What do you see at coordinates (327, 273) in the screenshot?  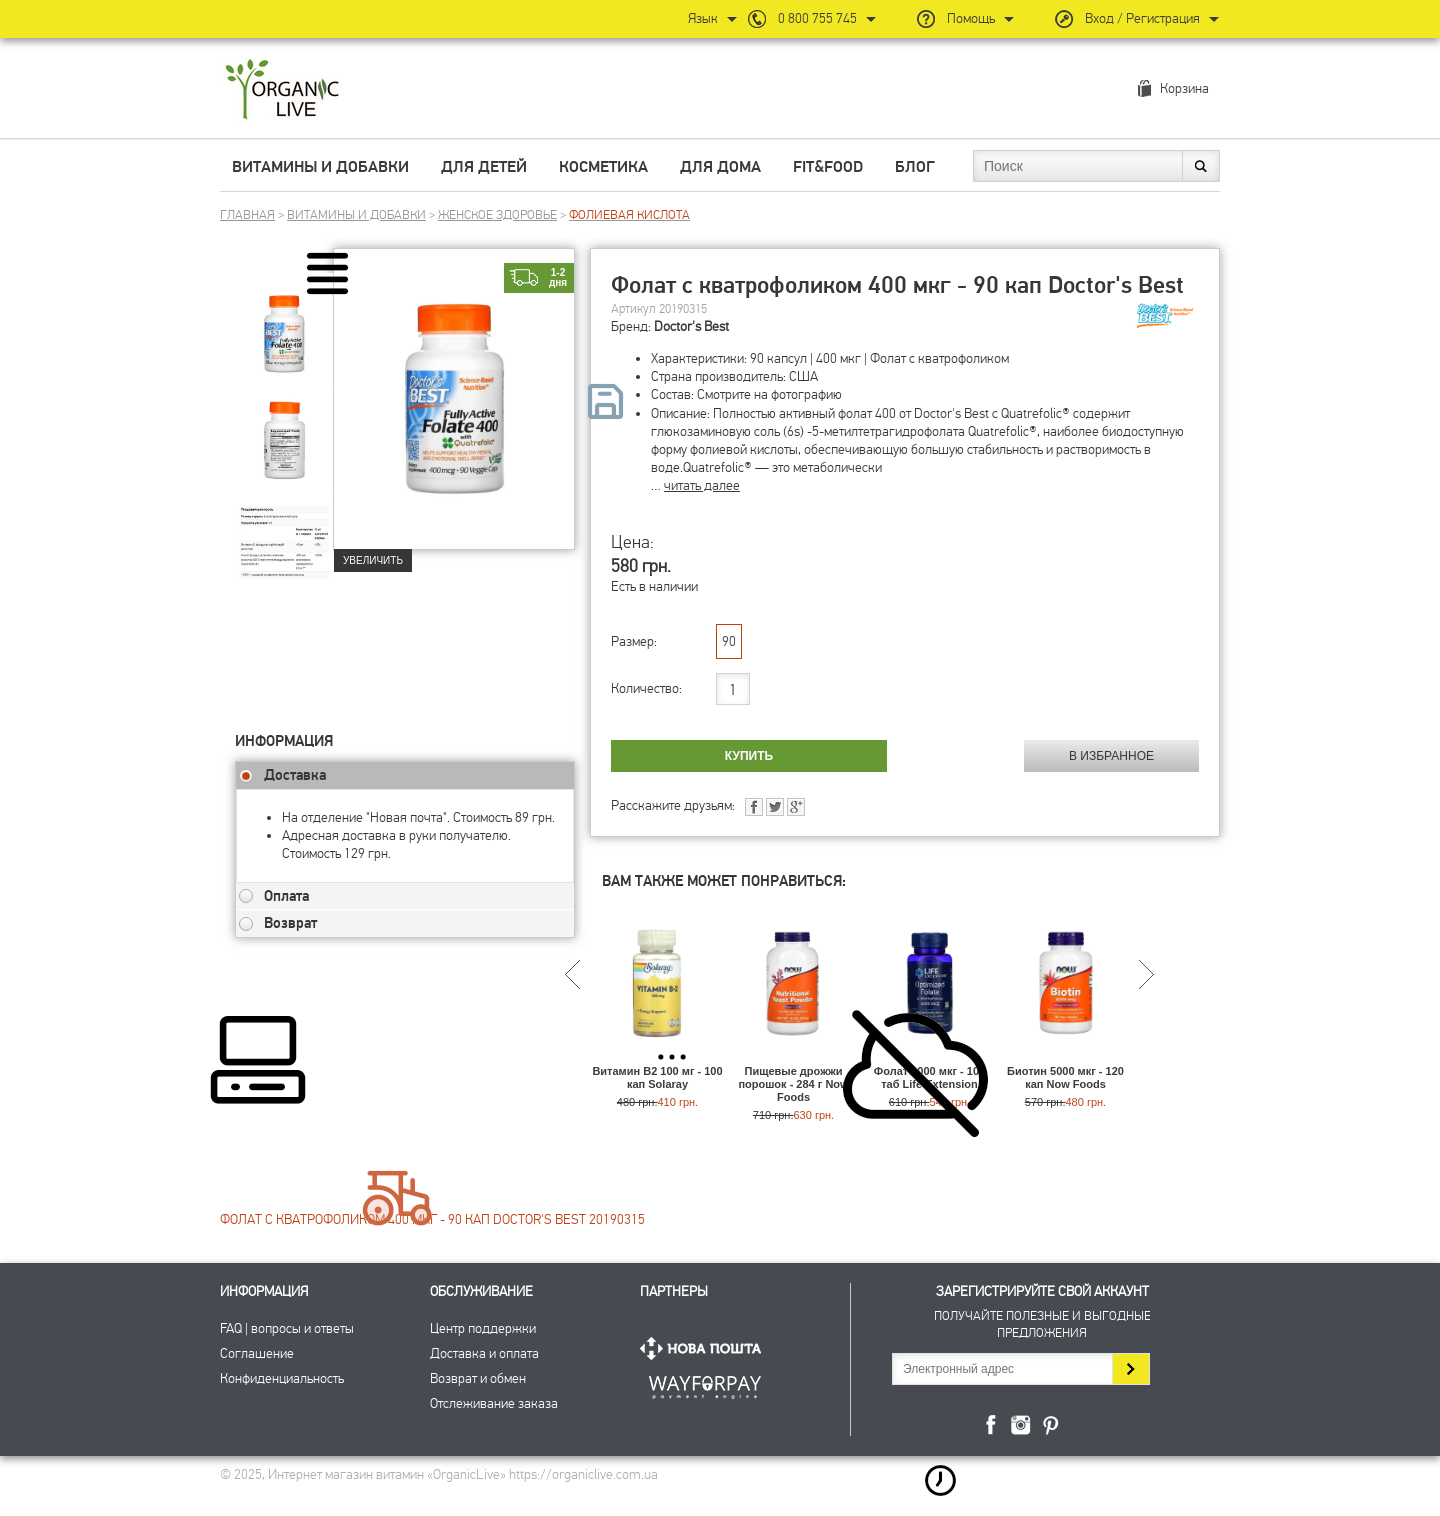 I see `justify text alignment` at bounding box center [327, 273].